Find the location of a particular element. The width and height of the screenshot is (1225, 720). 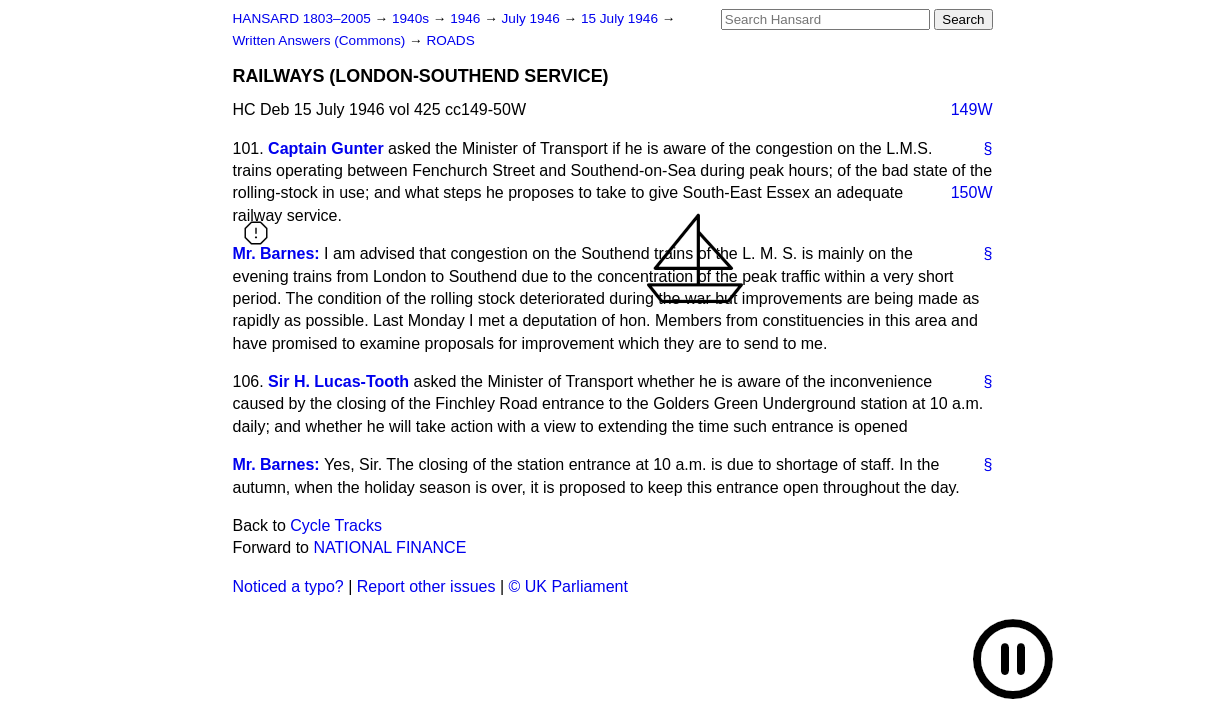

stop or halt current action is located at coordinates (256, 233).